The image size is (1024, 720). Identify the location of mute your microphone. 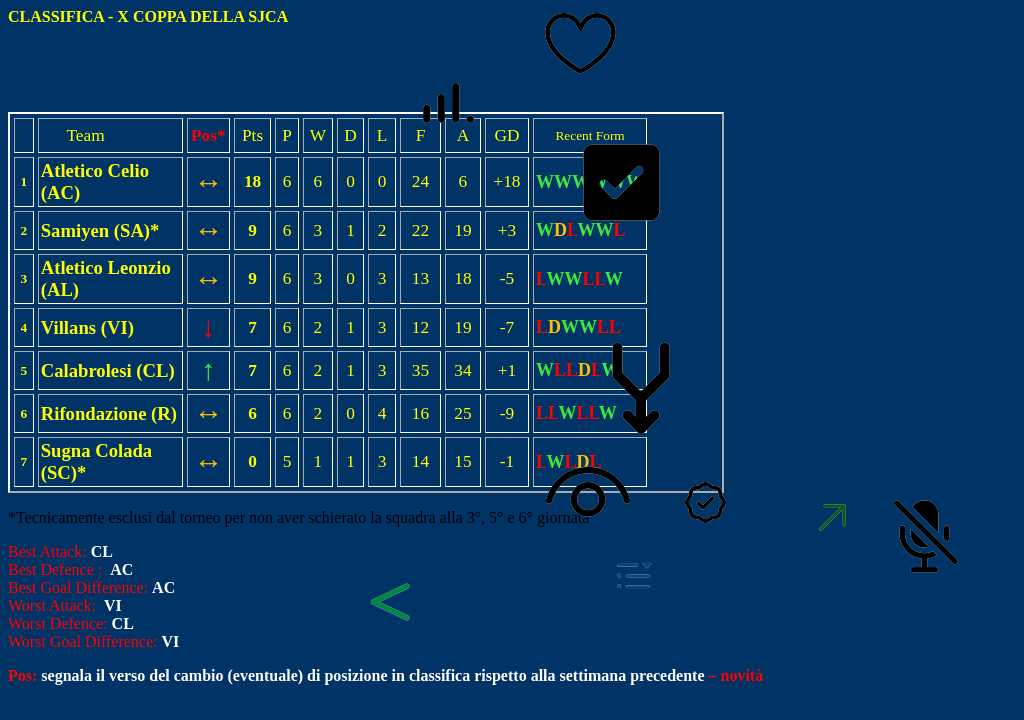
(924, 536).